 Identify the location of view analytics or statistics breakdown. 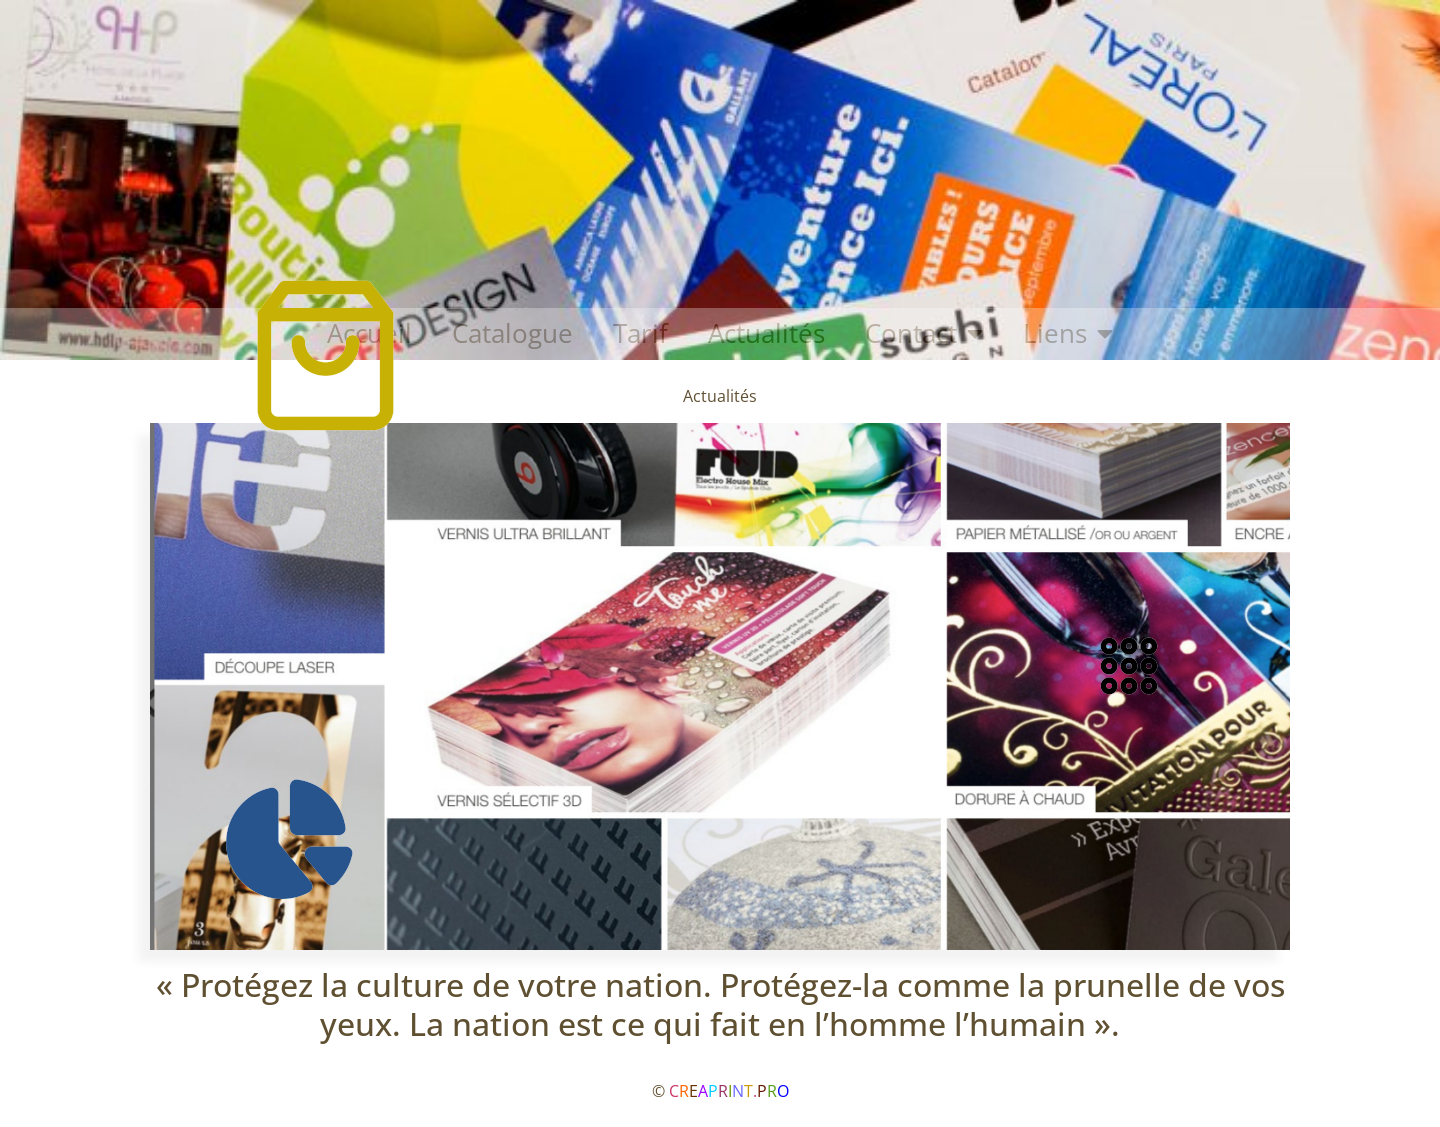
(286, 839).